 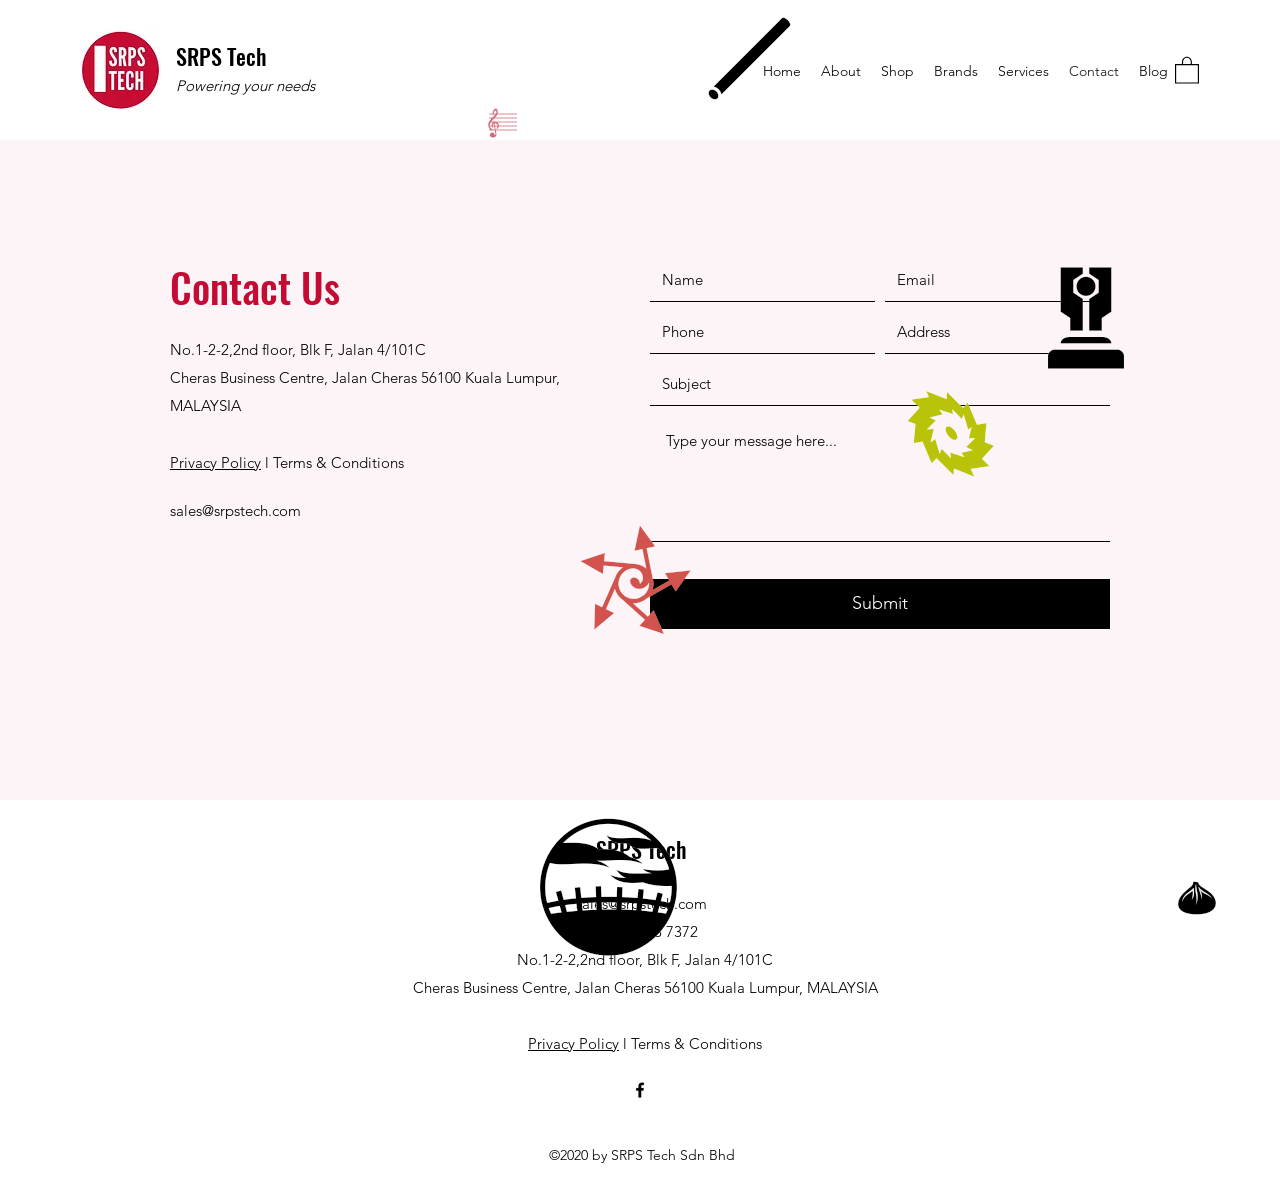 What do you see at coordinates (503, 123) in the screenshot?
I see `view sheet music or musical scores` at bounding box center [503, 123].